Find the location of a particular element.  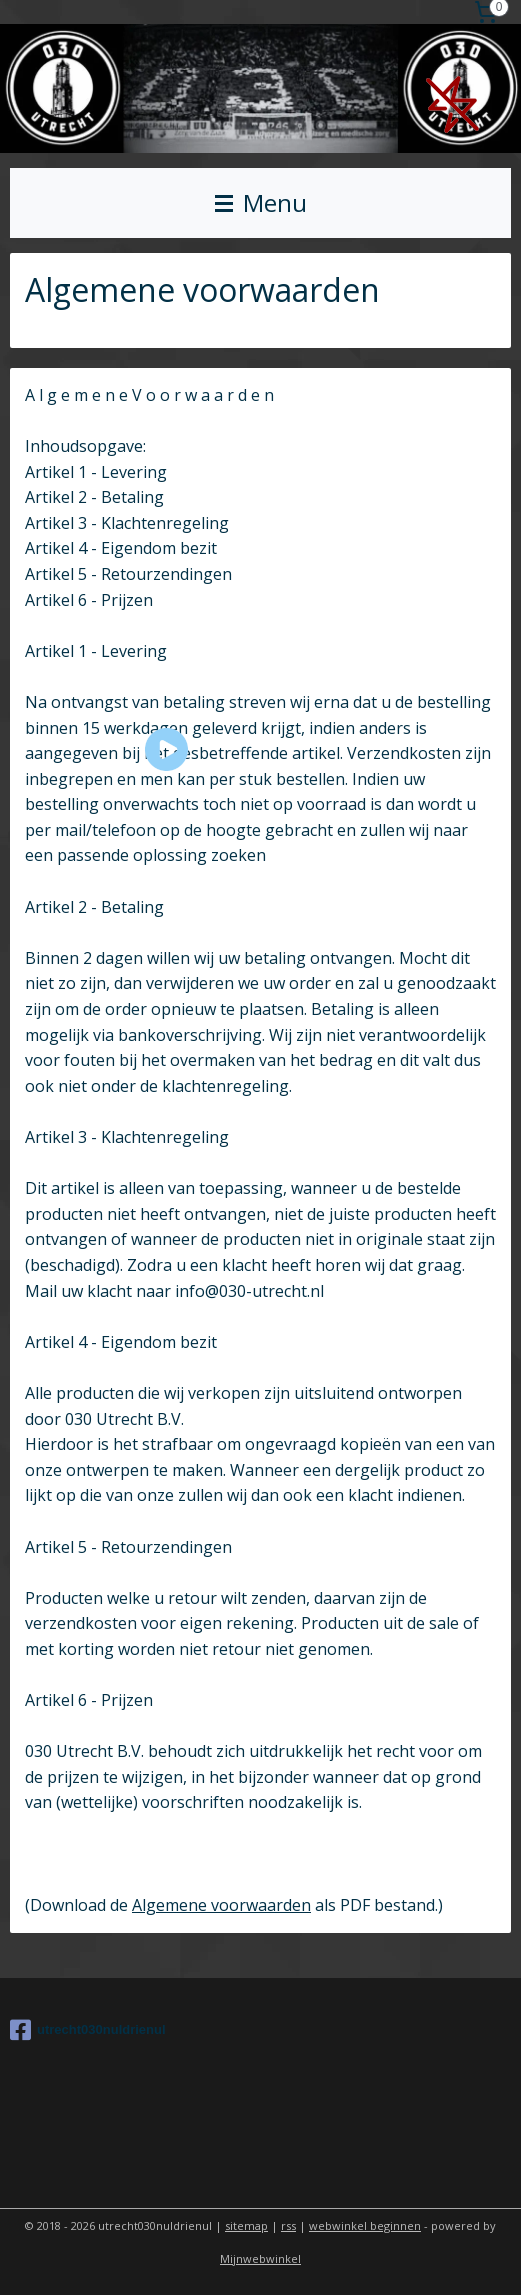

play media or video content is located at coordinates (166, 749).